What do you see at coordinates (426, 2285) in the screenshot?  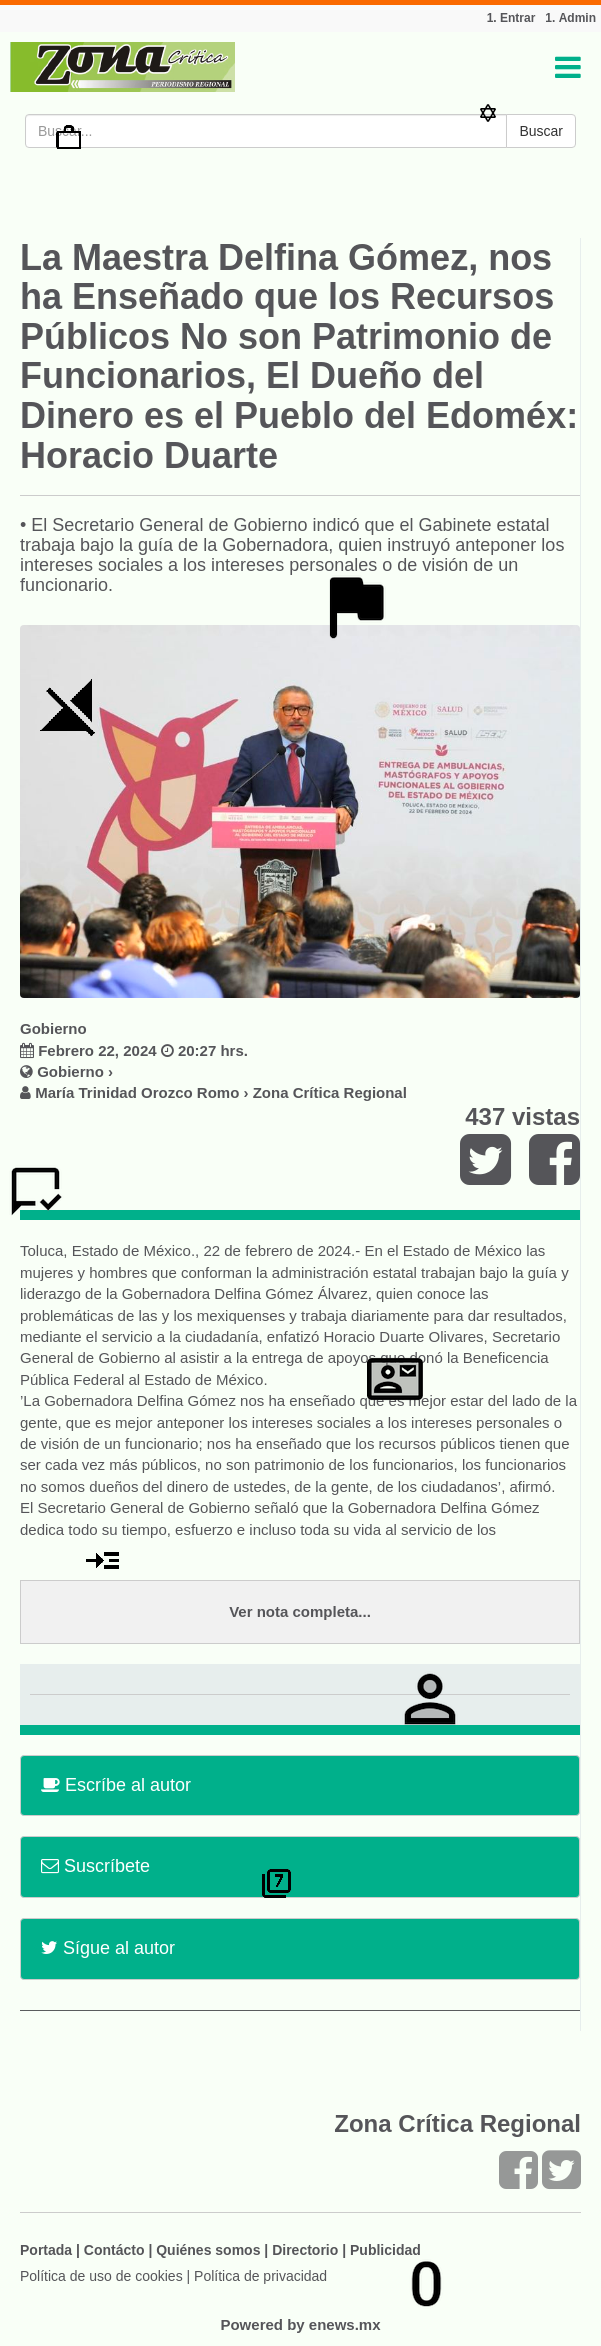 I see `set exposure compensation to zero` at bounding box center [426, 2285].